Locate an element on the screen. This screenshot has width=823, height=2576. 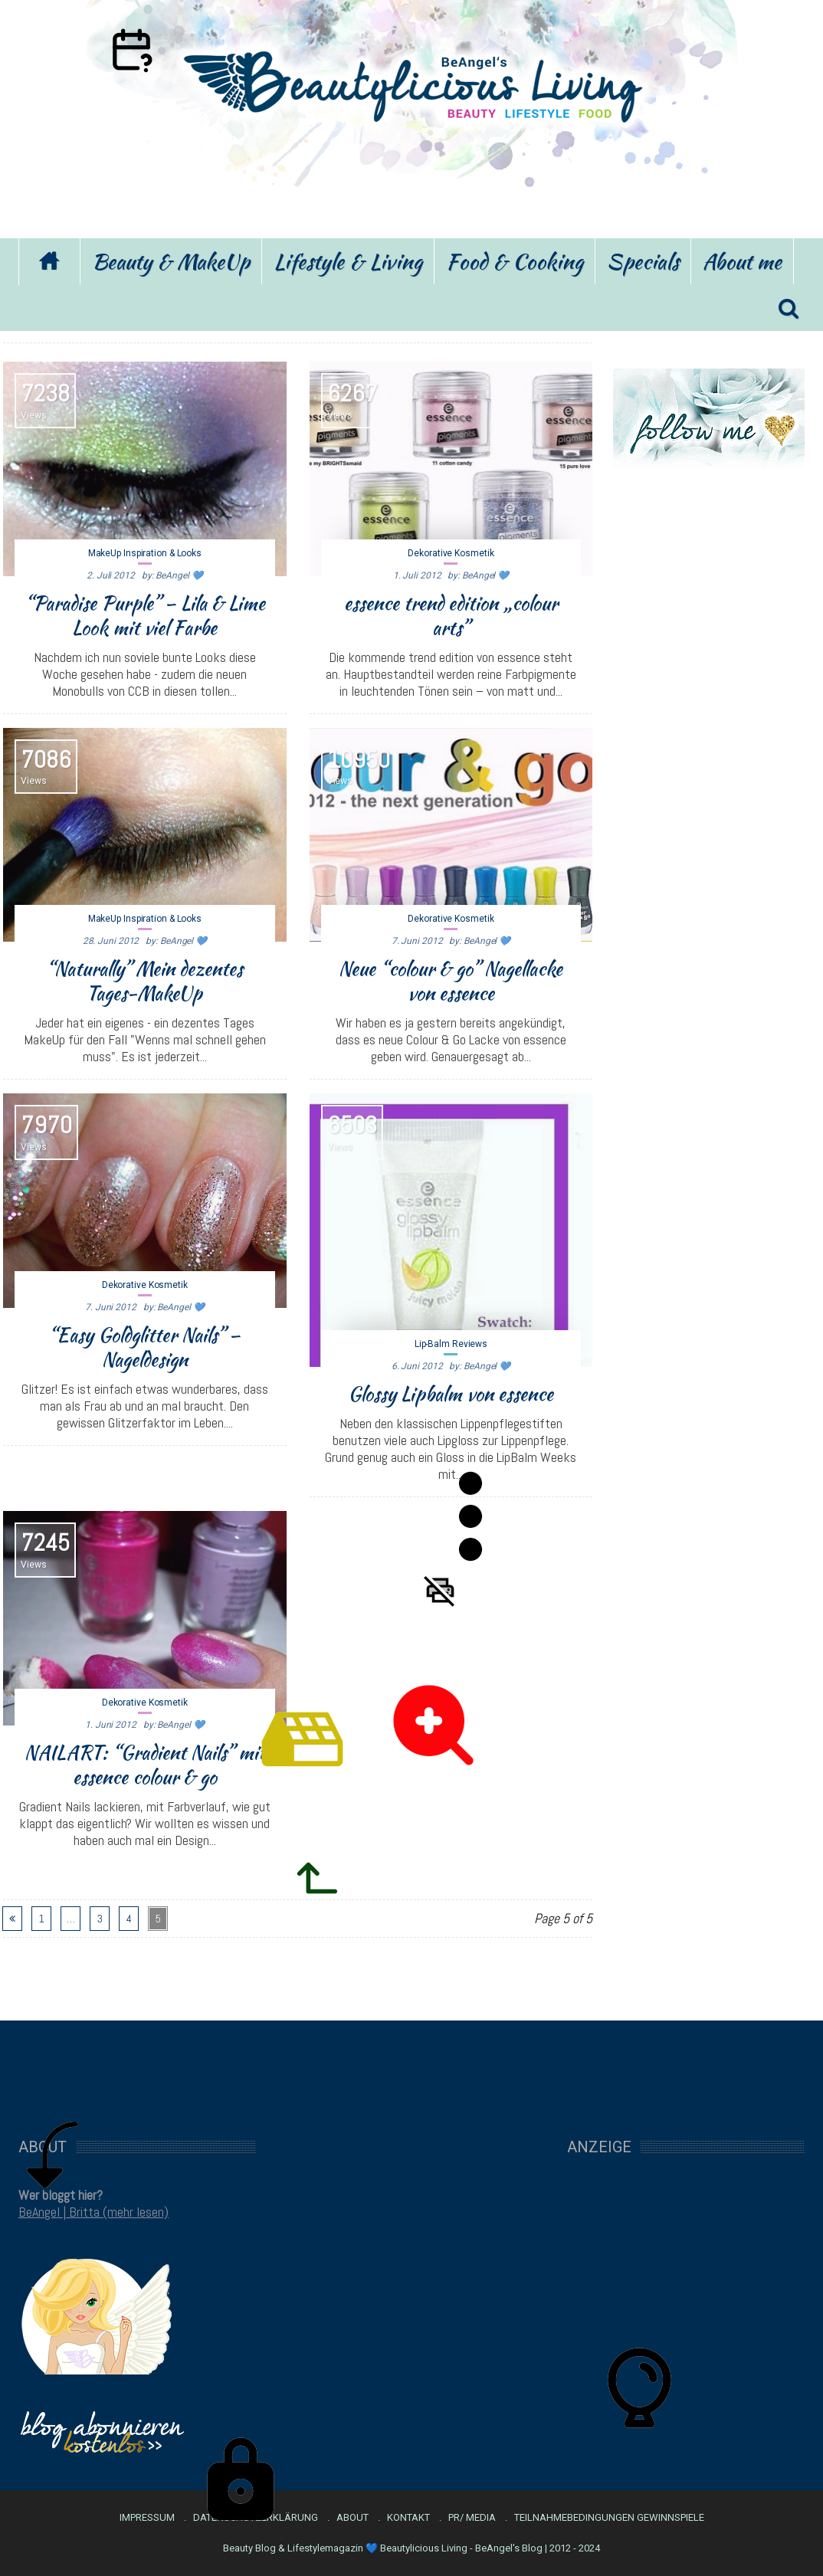
zoom in on content is located at coordinates (433, 1725).